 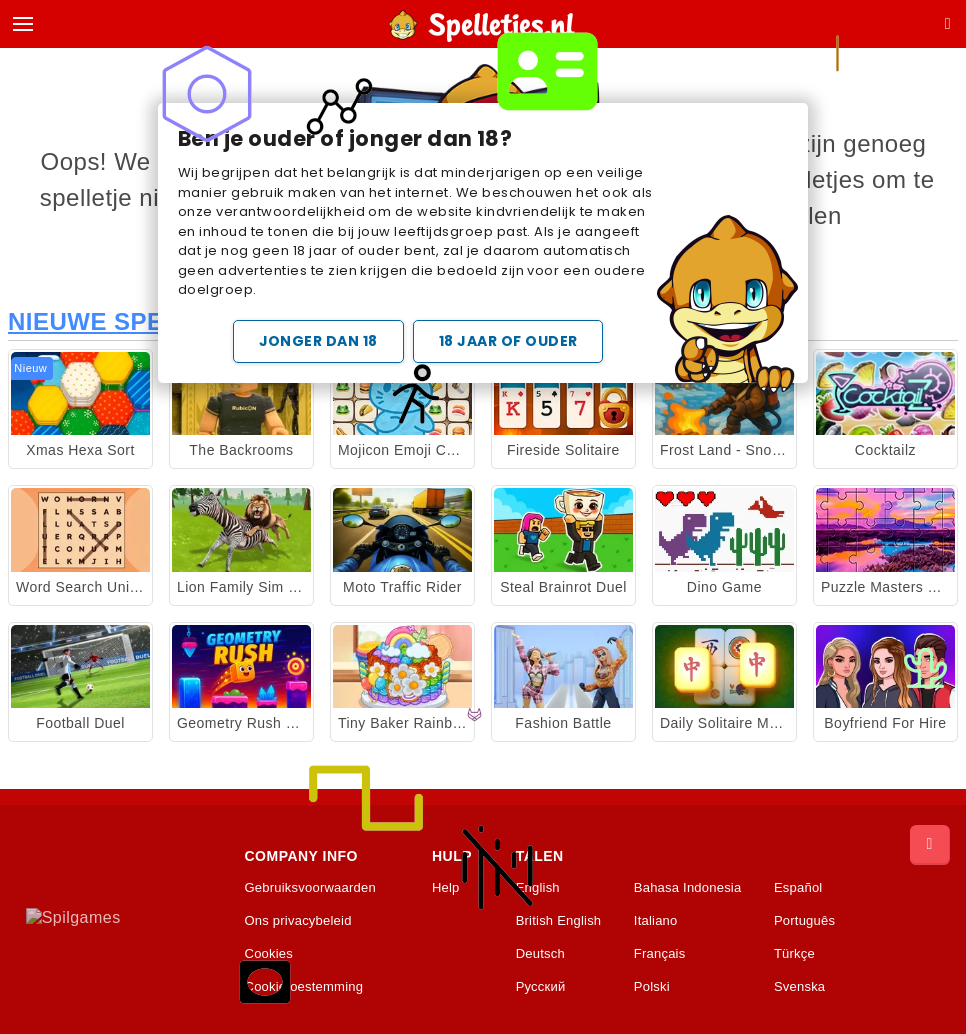 I want to click on audio waveform muted or disabled, so click(x=497, y=867).